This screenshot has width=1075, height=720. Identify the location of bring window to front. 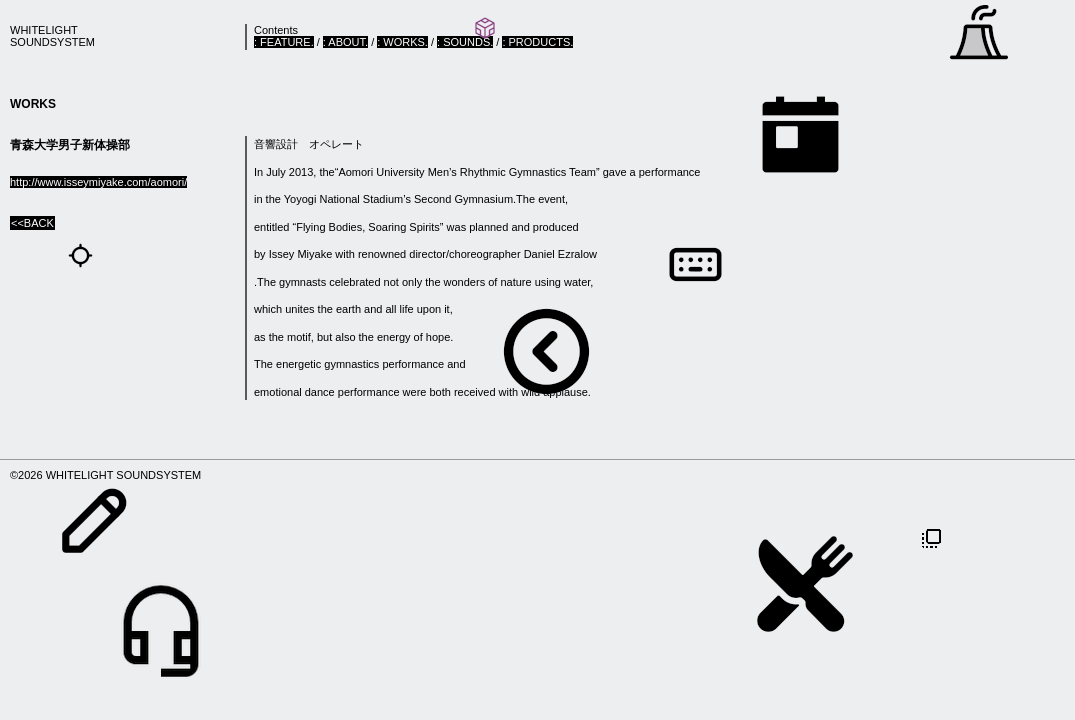
(931, 538).